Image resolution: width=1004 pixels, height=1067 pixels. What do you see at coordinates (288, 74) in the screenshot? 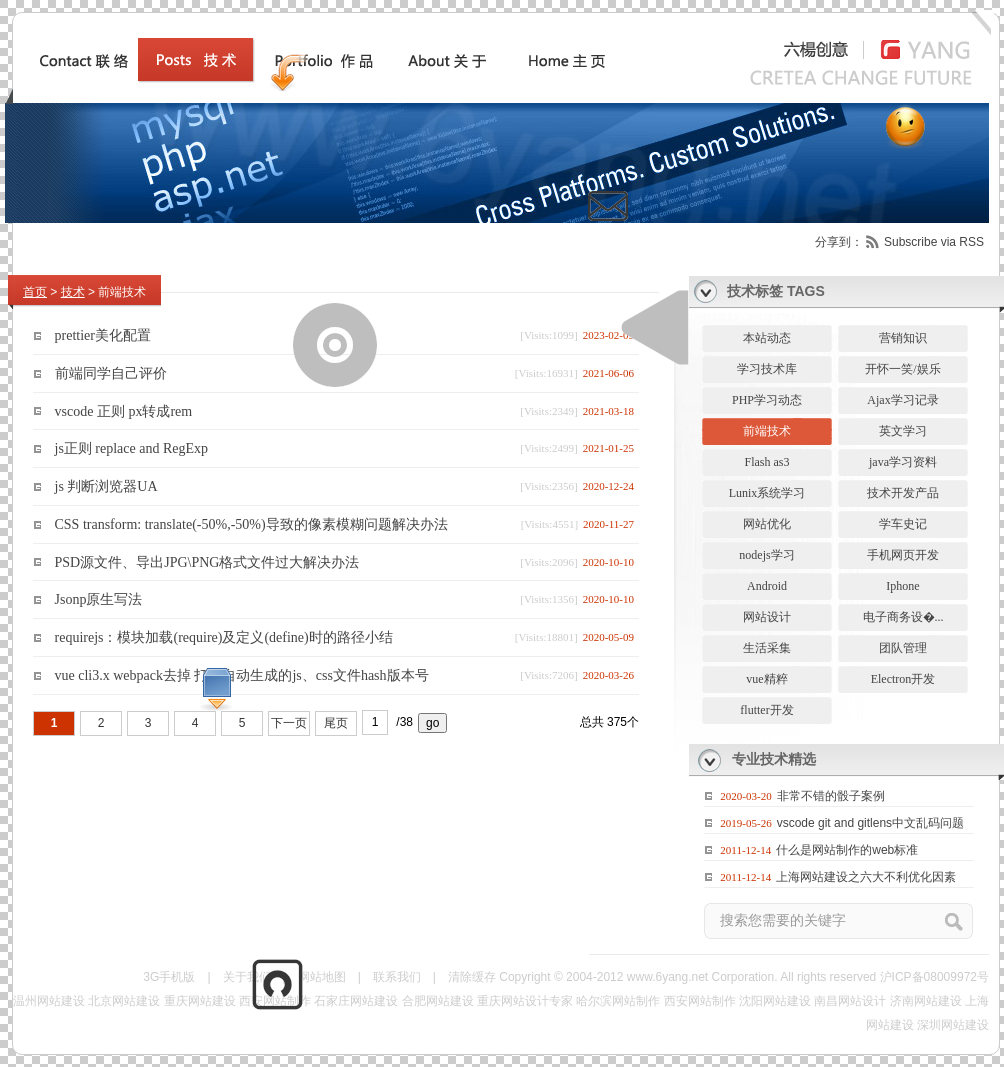
I see `rotate object counterclockwise` at bounding box center [288, 74].